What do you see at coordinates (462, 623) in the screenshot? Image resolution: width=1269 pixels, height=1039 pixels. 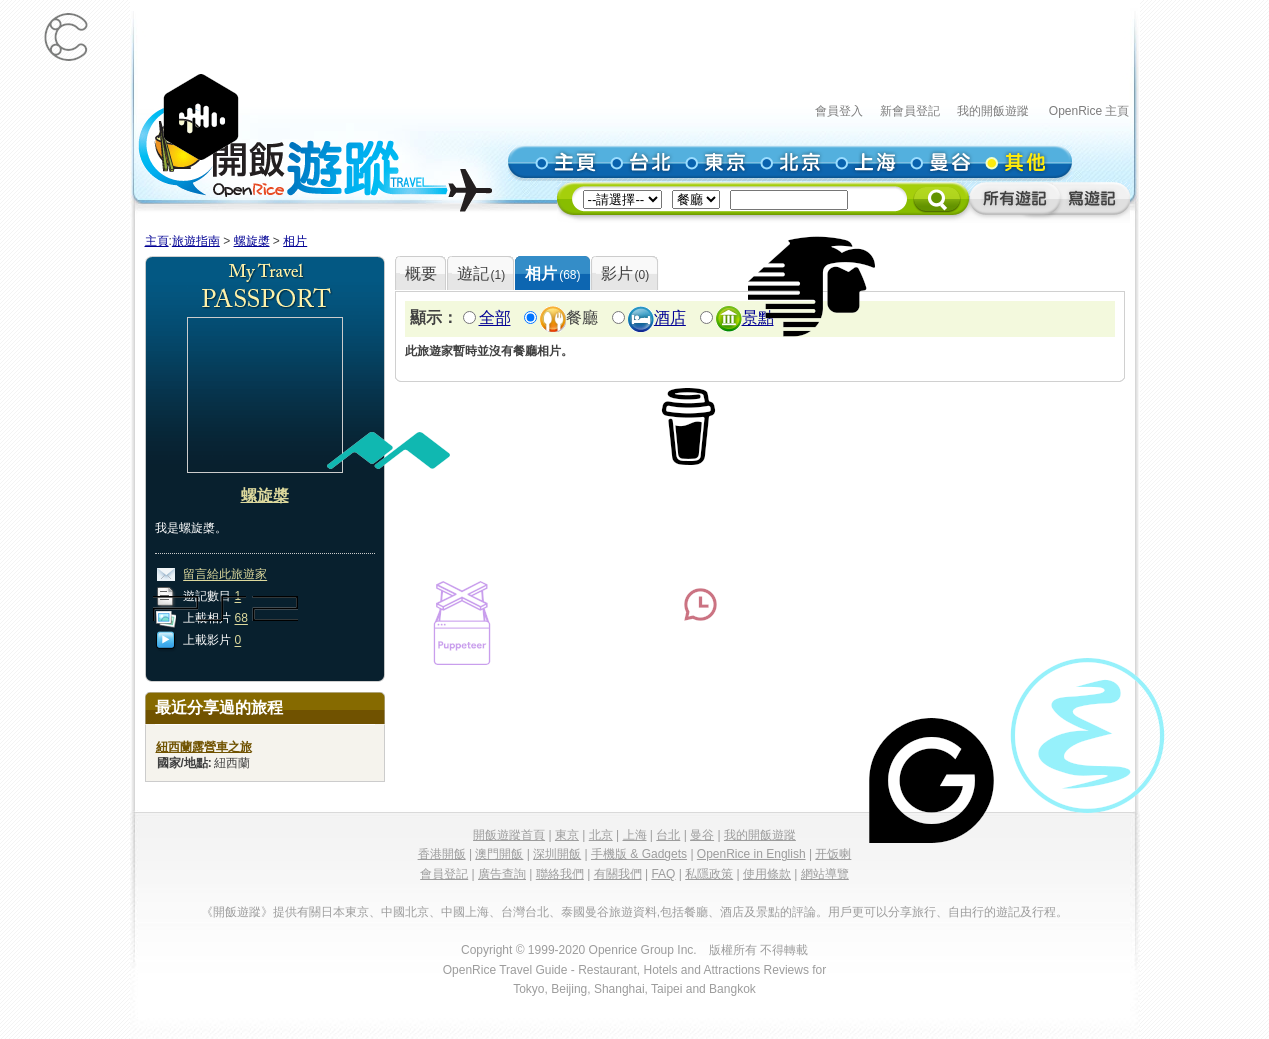 I see `puppeteer browser automation library logo` at bounding box center [462, 623].